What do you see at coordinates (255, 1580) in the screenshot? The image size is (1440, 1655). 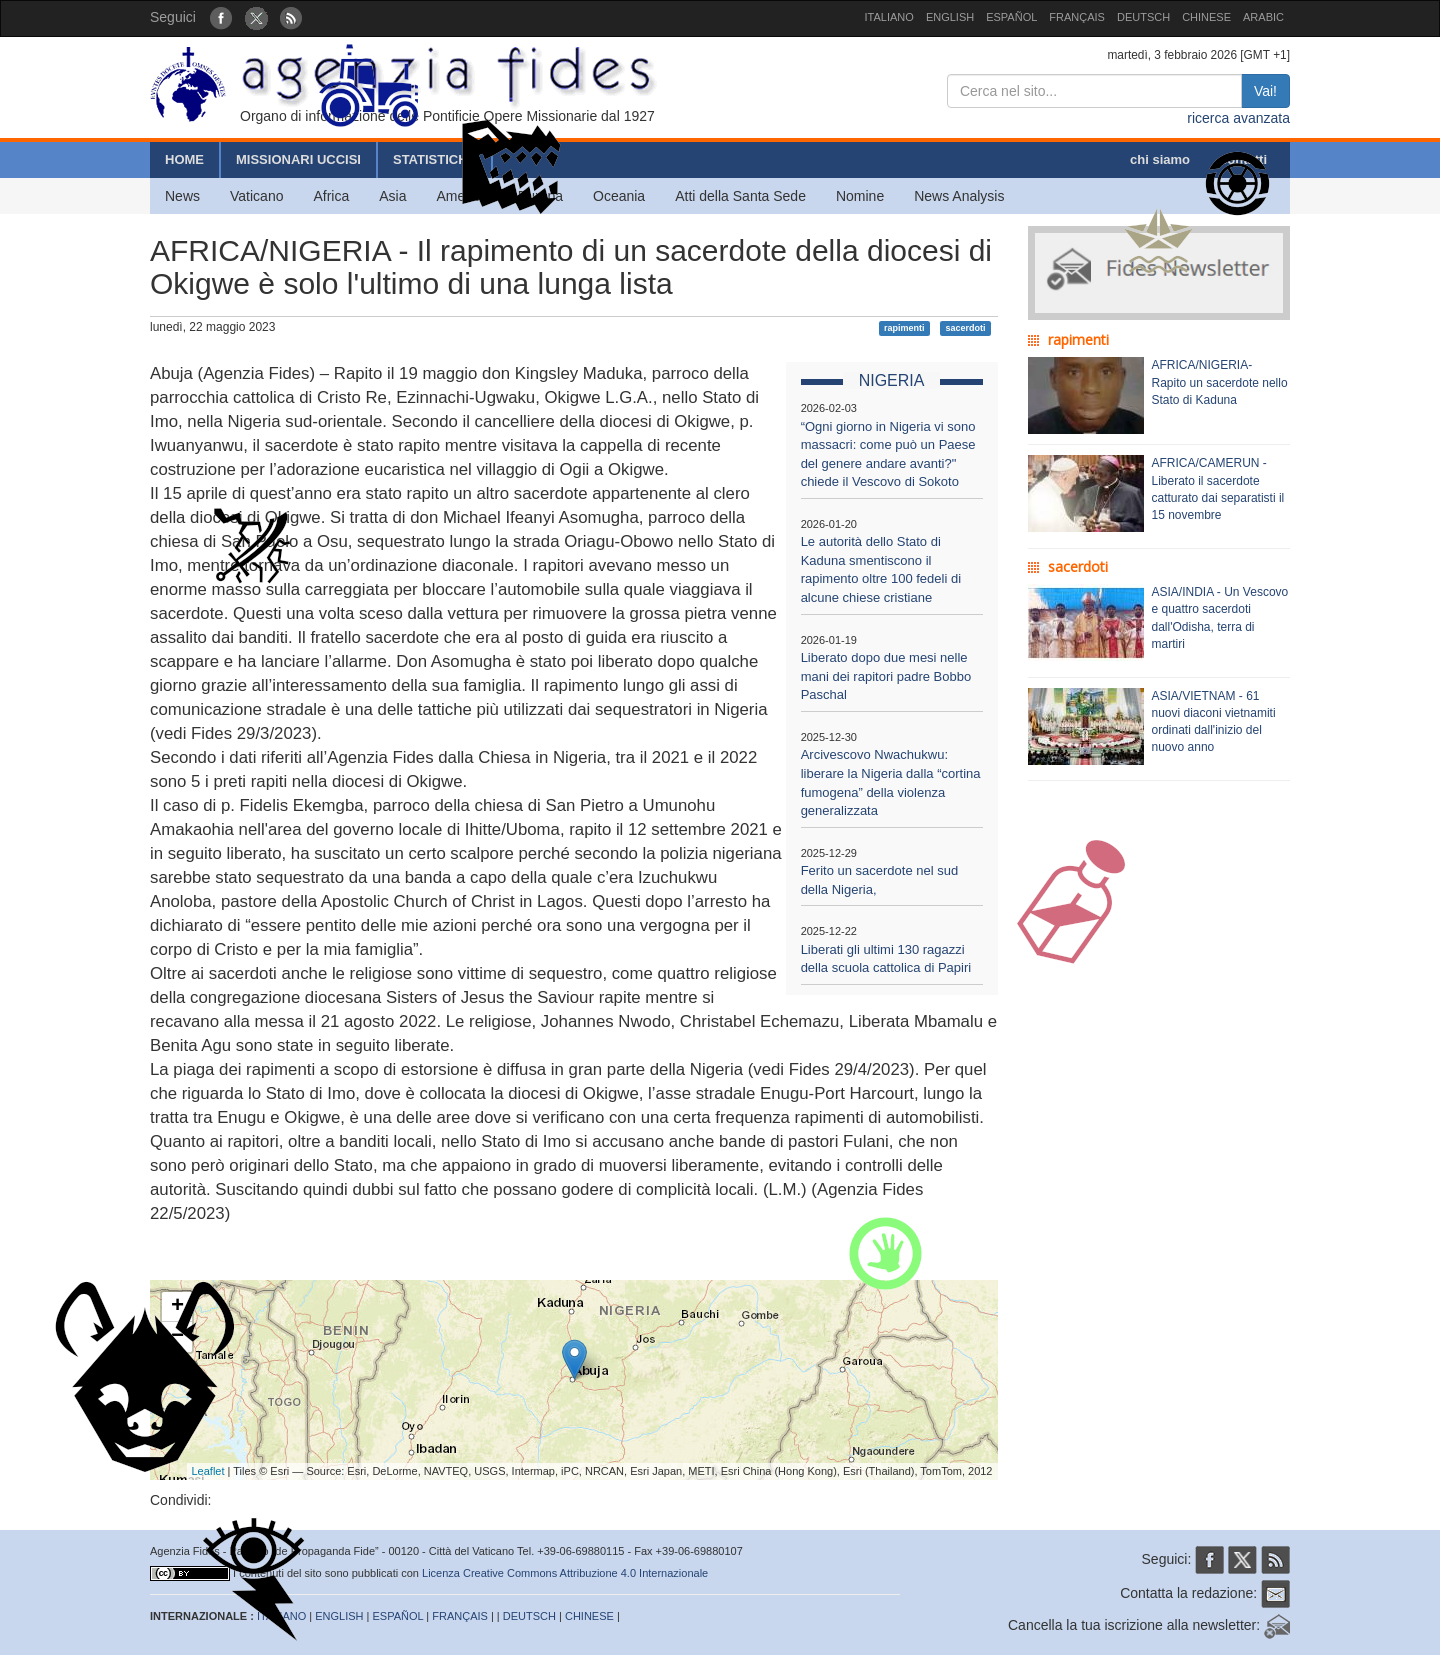 I see `indicates a powerful visual effect or shocking revelation` at bounding box center [255, 1580].